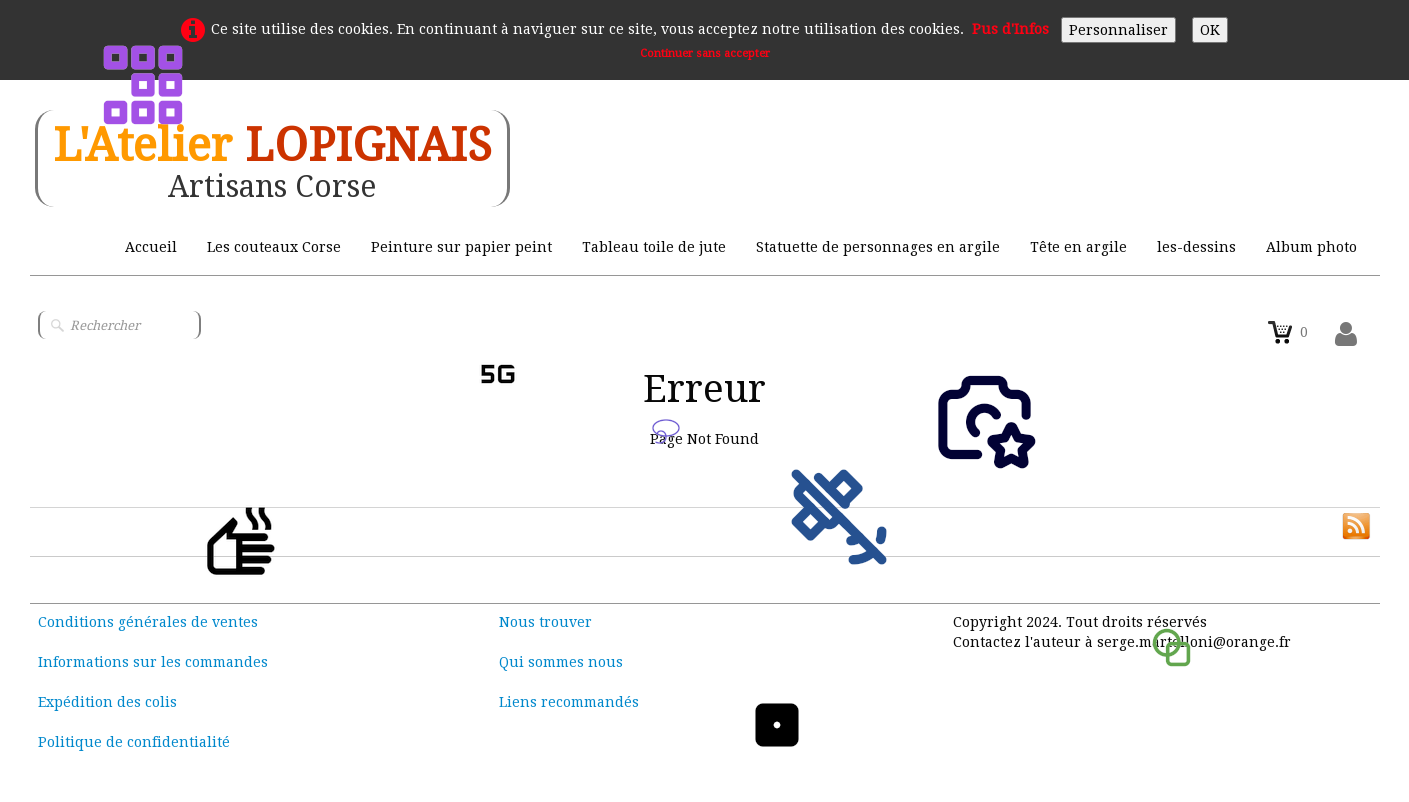 The height and width of the screenshot is (802, 1409). Describe the element at coordinates (498, 374) in the screenshot. I see `indicates 5G network connectivity` at that location.